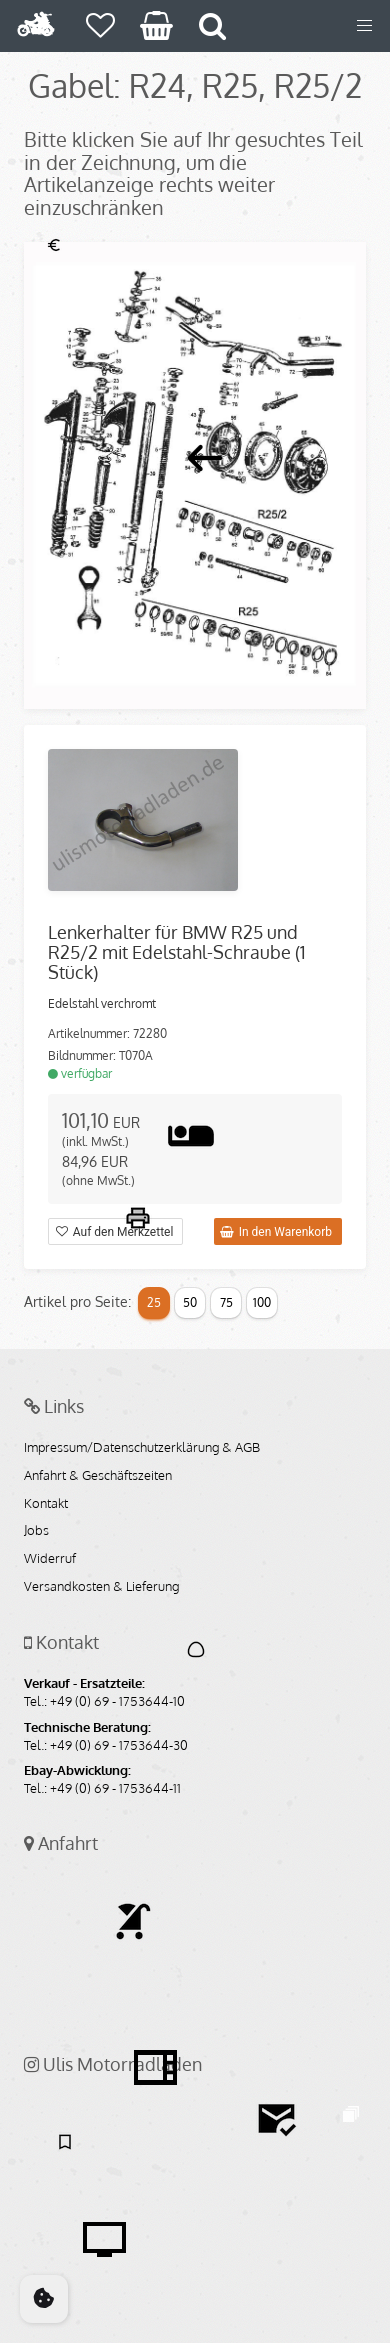 The width and height of the screenshot is (390, 2343). I want to click on access tv or display settings, so click(104, 2239).